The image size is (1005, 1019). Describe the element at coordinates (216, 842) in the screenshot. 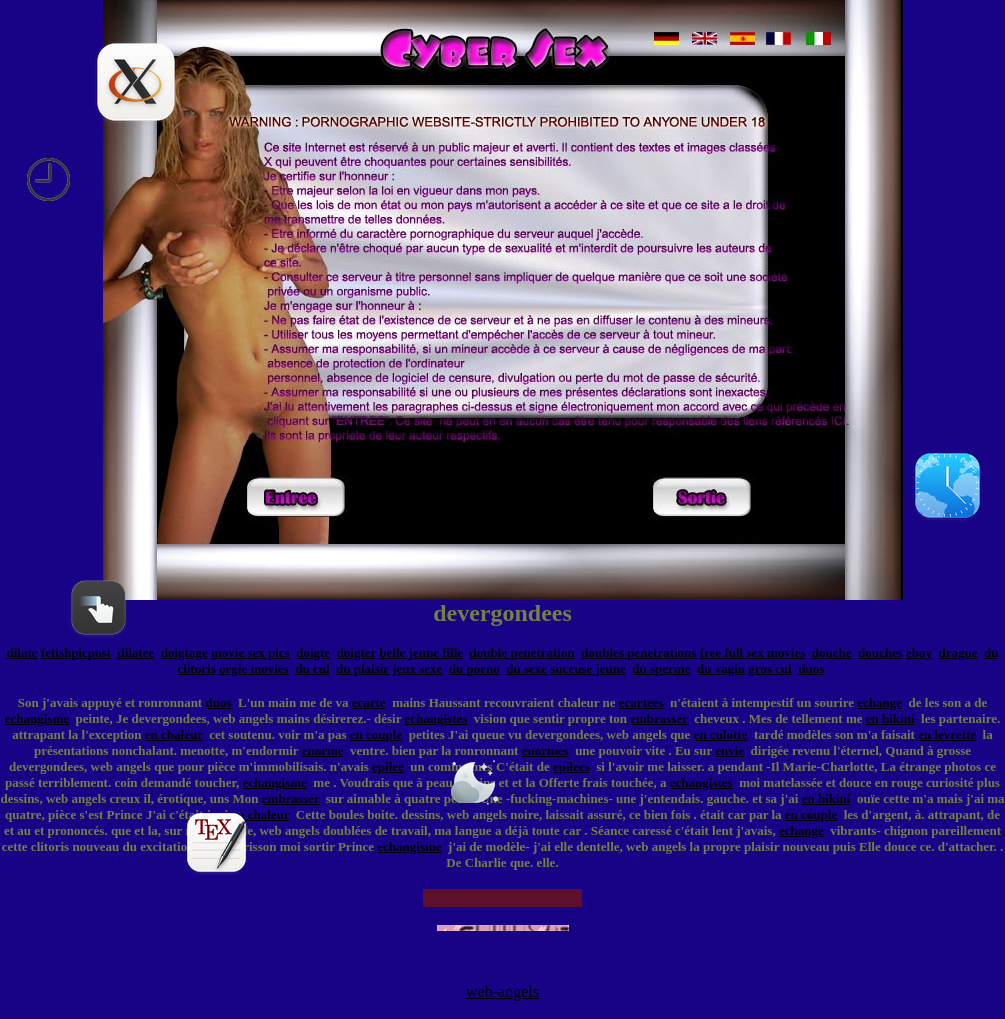

I see `open texstudio latex editor` at that location.